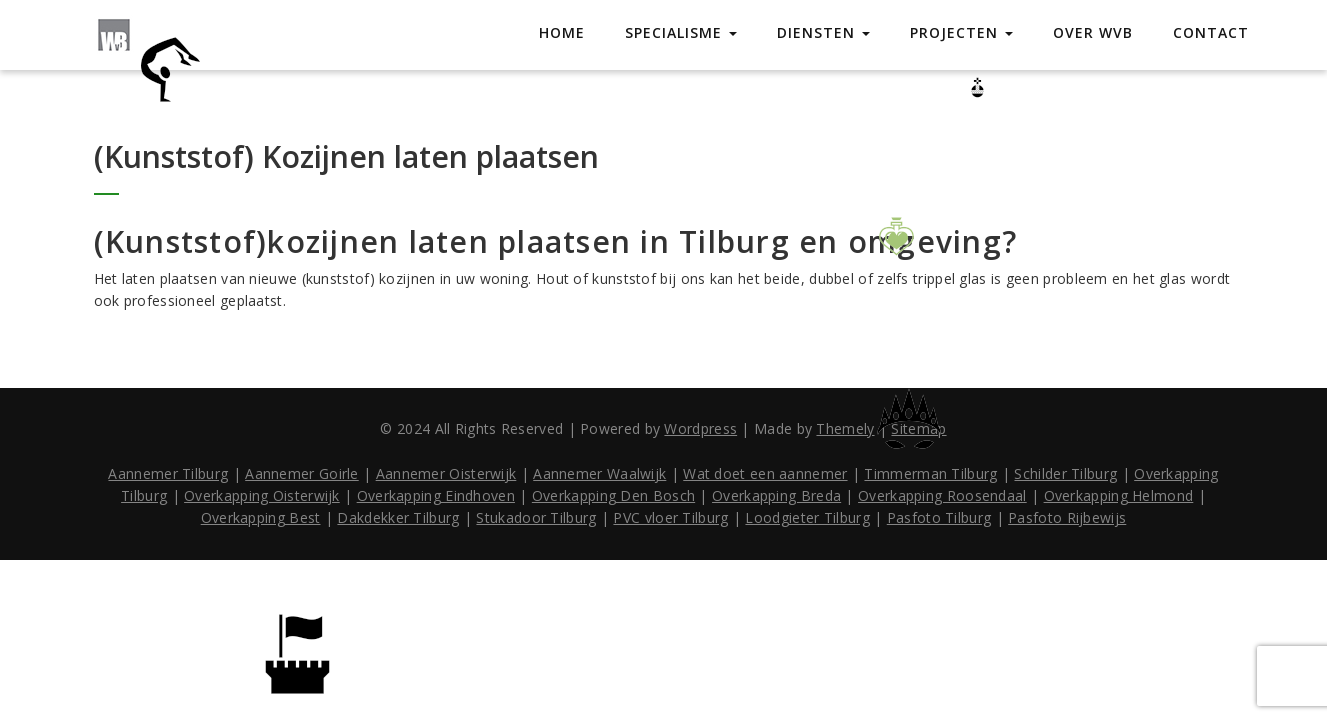 This screenshot has width=1327, height=720. What do you see at coordinates (297, 653) in the screenshot?
I see `capture the flag or territory marker` at bounding box center [297, 653].